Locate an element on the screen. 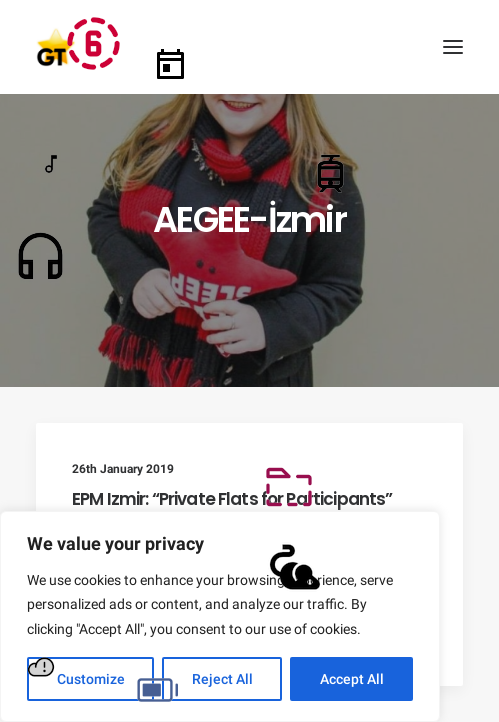 This screenshot has width=499, height=722. view today's date or events is located at coordinates (170, 65).